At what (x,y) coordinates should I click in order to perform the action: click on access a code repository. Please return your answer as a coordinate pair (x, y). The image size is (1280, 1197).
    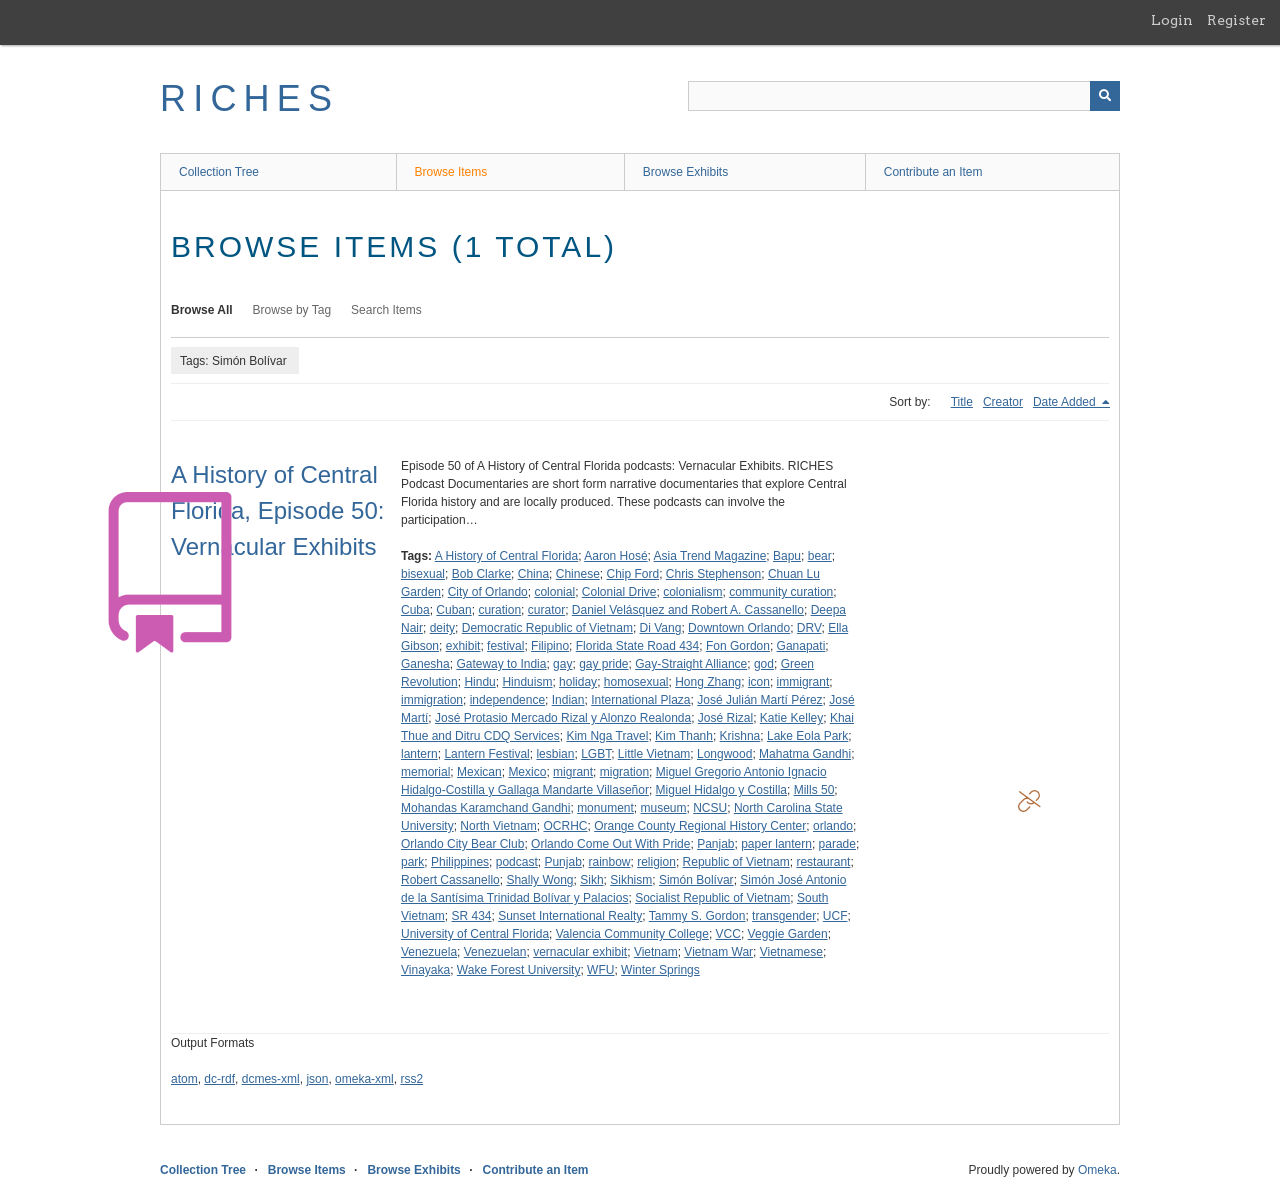
    Looking at the image, I should click on (170, 574).